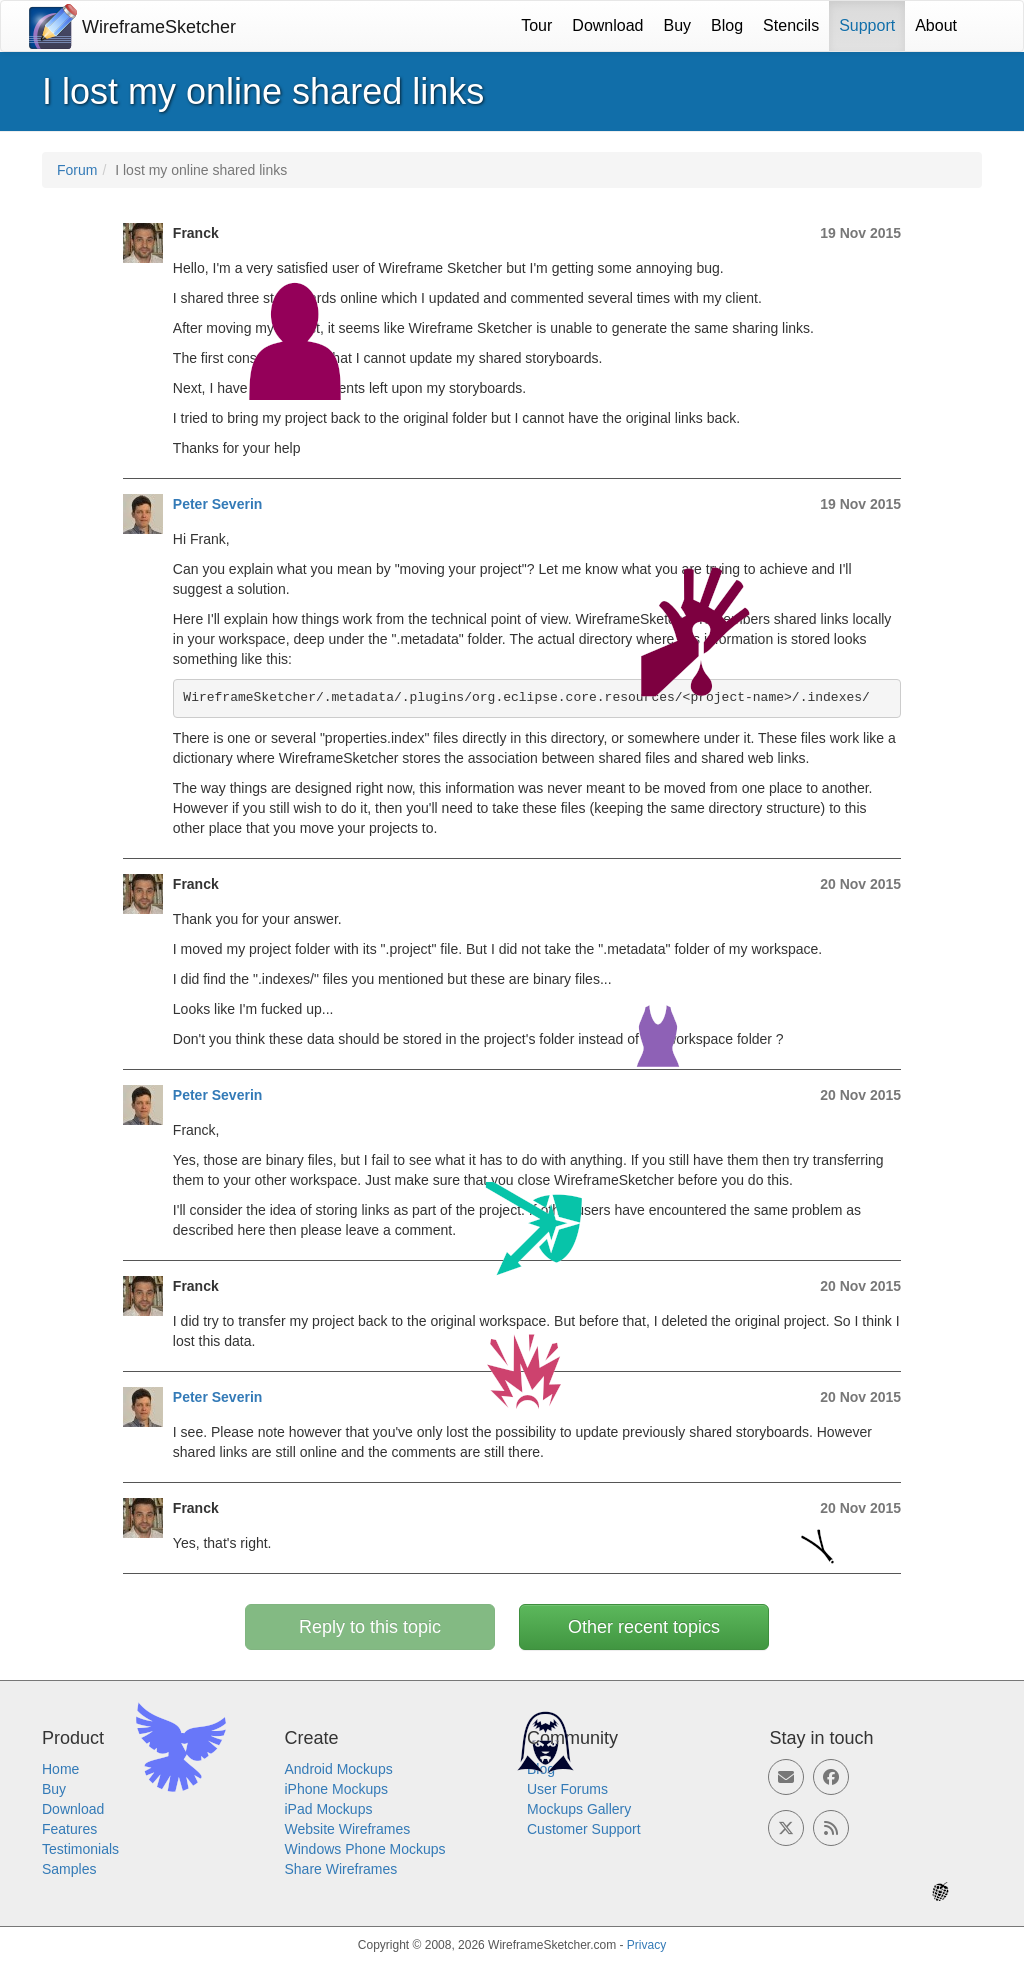 The height and width of the screenshot is (1964, 1024). What do you see at coordinates (180, 1748) in the screenshot?
I see `indicates peace or harmony state` at bounding box center [180, 1748].